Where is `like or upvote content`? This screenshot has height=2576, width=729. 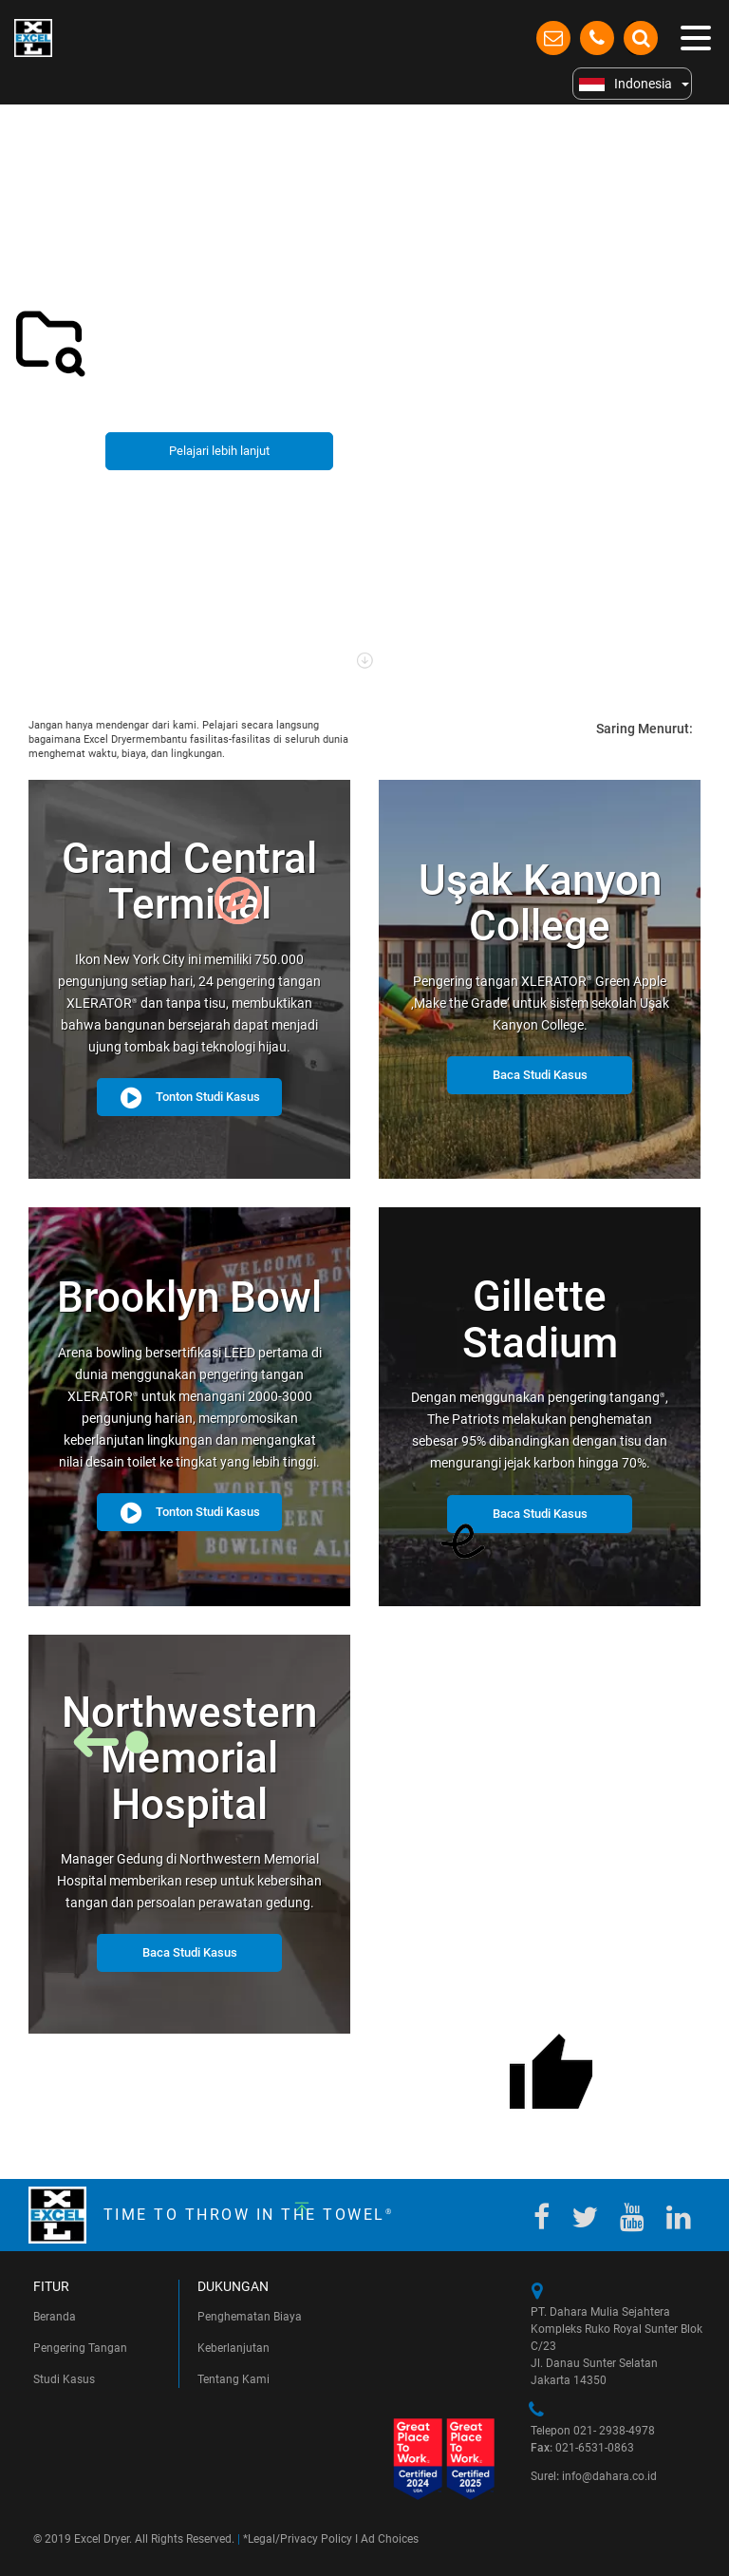
like or upvote content is located at coordinates (551, 2074).